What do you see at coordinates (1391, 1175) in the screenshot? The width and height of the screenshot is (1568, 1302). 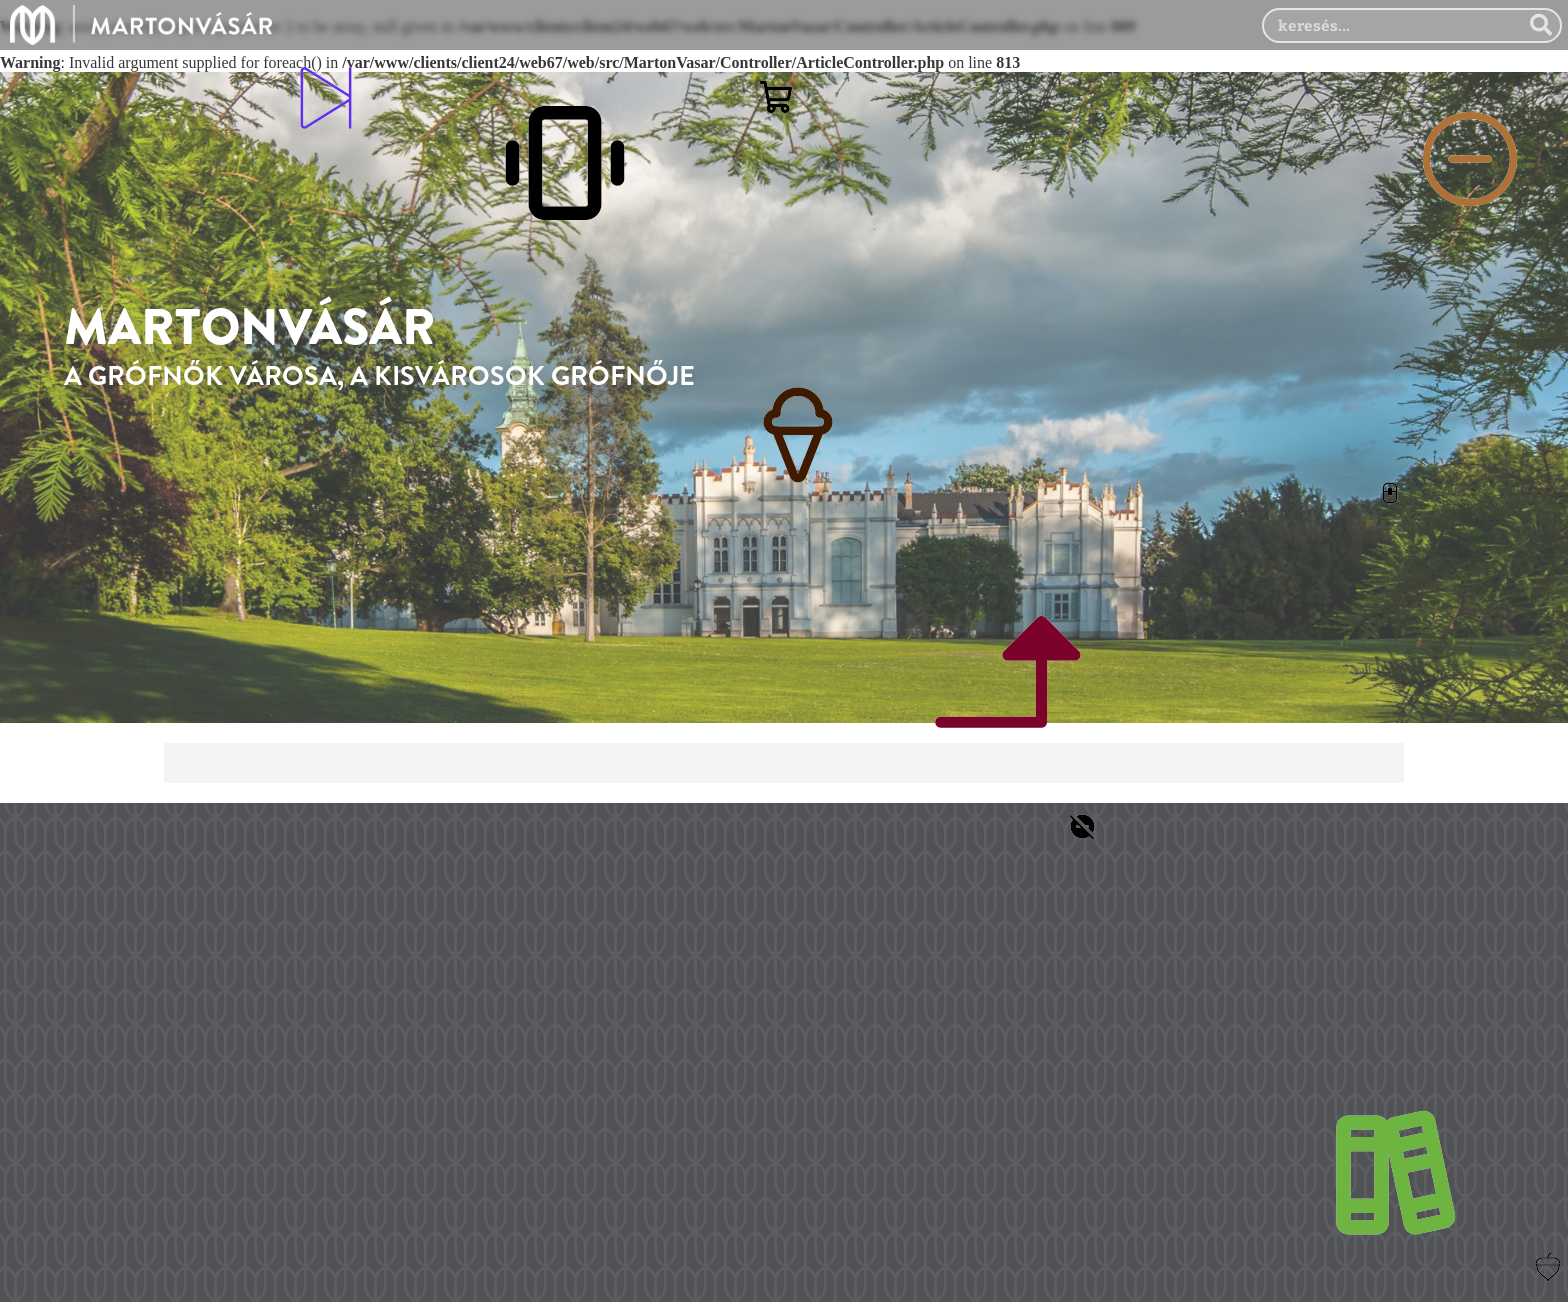 I see `access your library or book collection` at bounding box center [1391, 1175].